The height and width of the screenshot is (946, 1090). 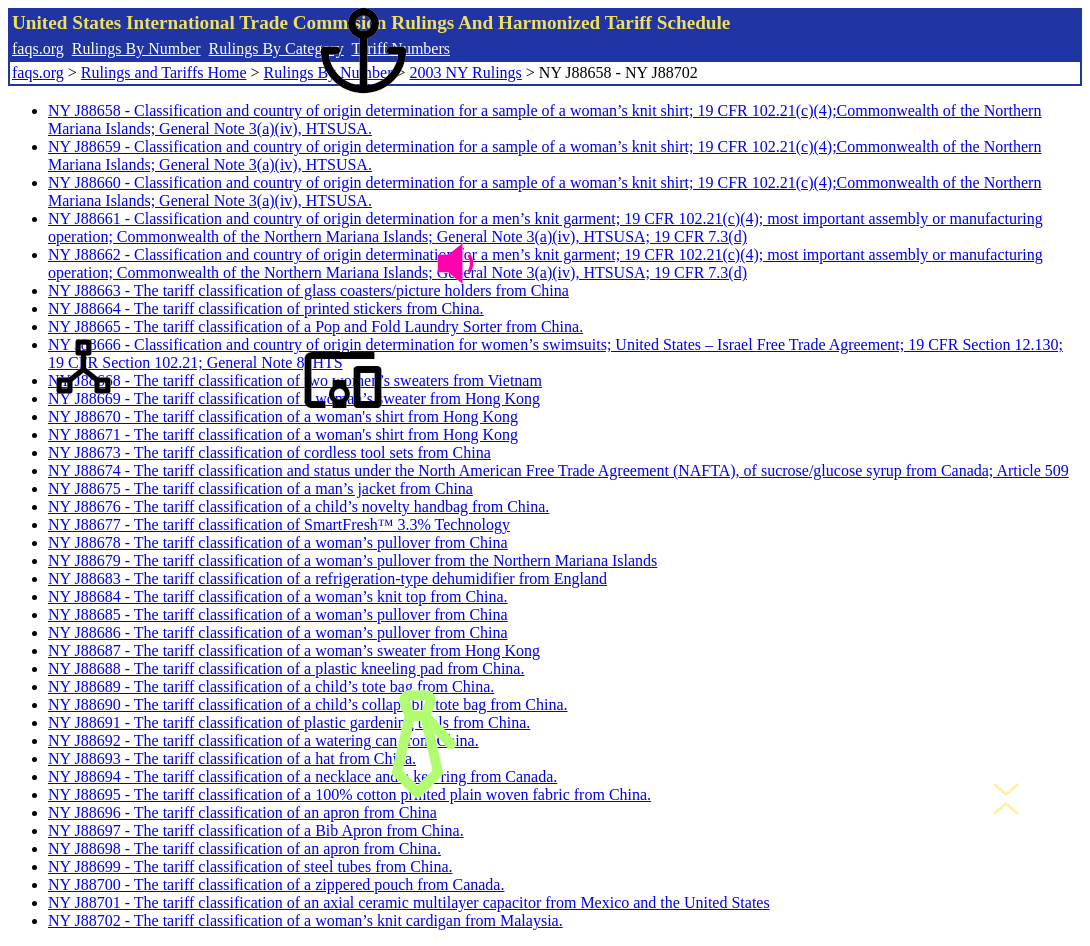 What do you see at coordinates (455, 263) in the screenshot?
I see `adjust volume to low level` at bounding box center [455, 263].